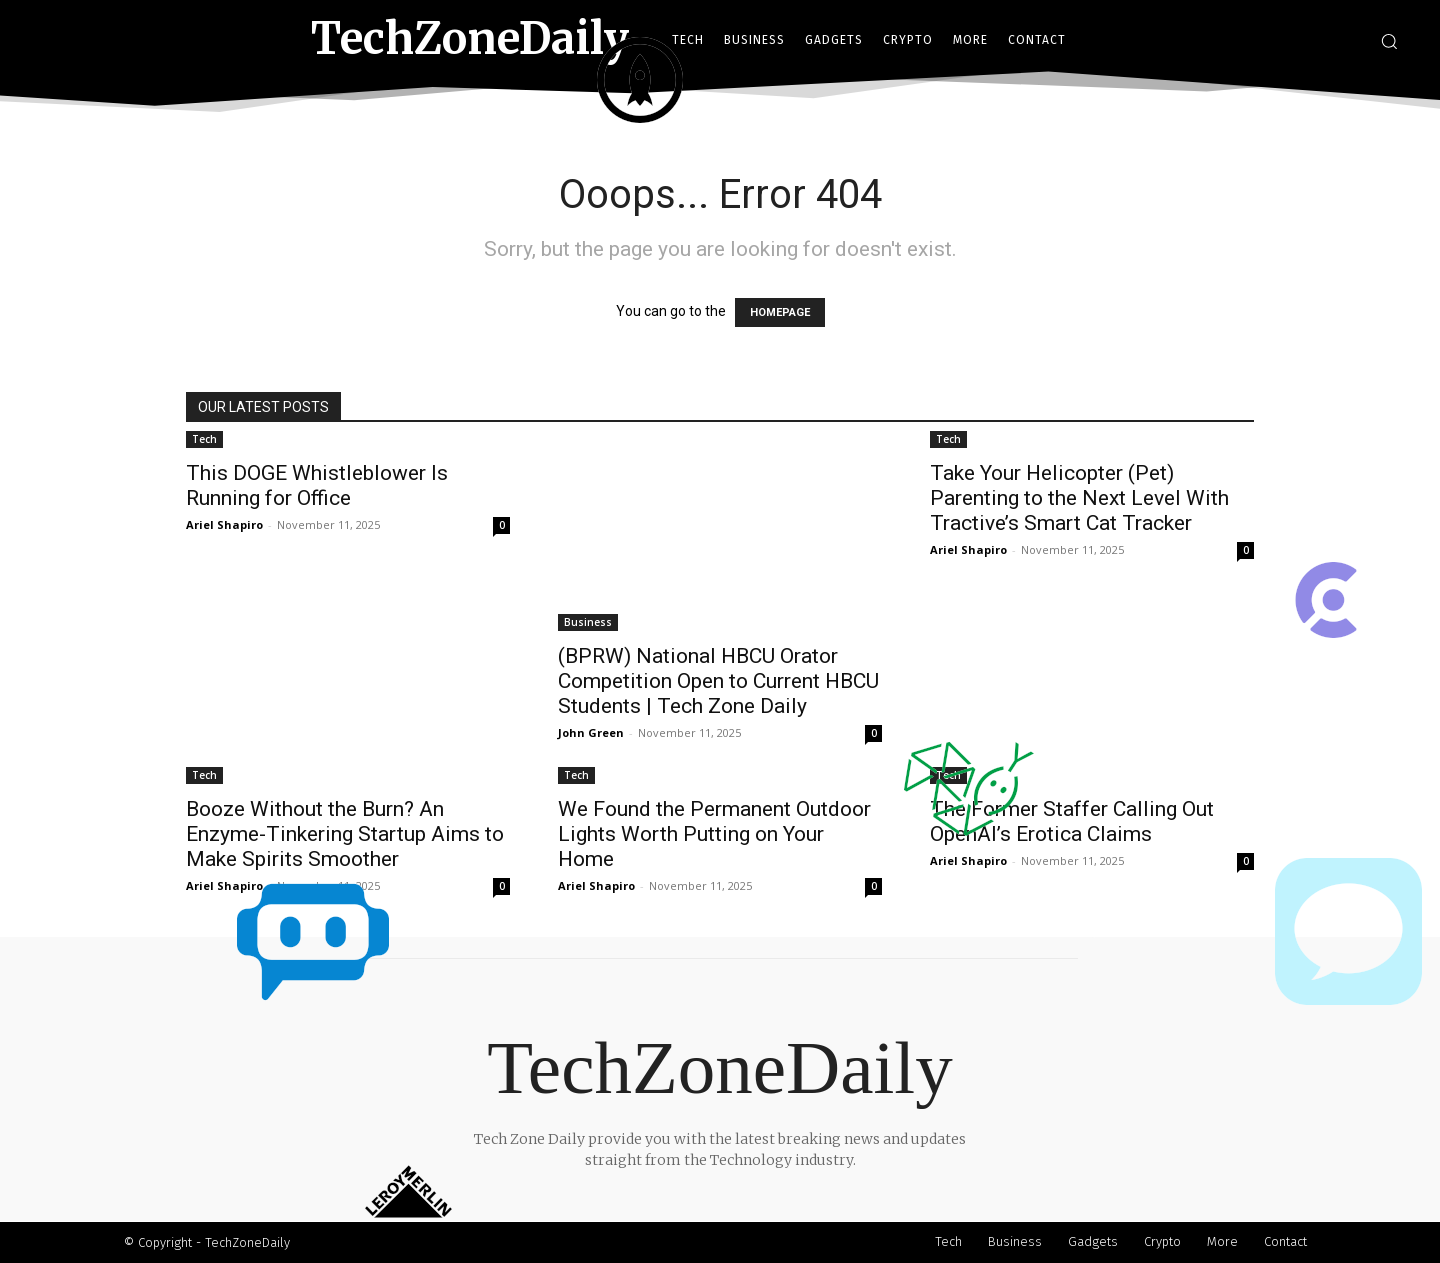 This screenshot has width=1440, height=1263. What do you see at coordinates (408, 1191) in the screenshot?
I see `visit the Leroy Merlin website or app` at bounding box center [408, 1191].